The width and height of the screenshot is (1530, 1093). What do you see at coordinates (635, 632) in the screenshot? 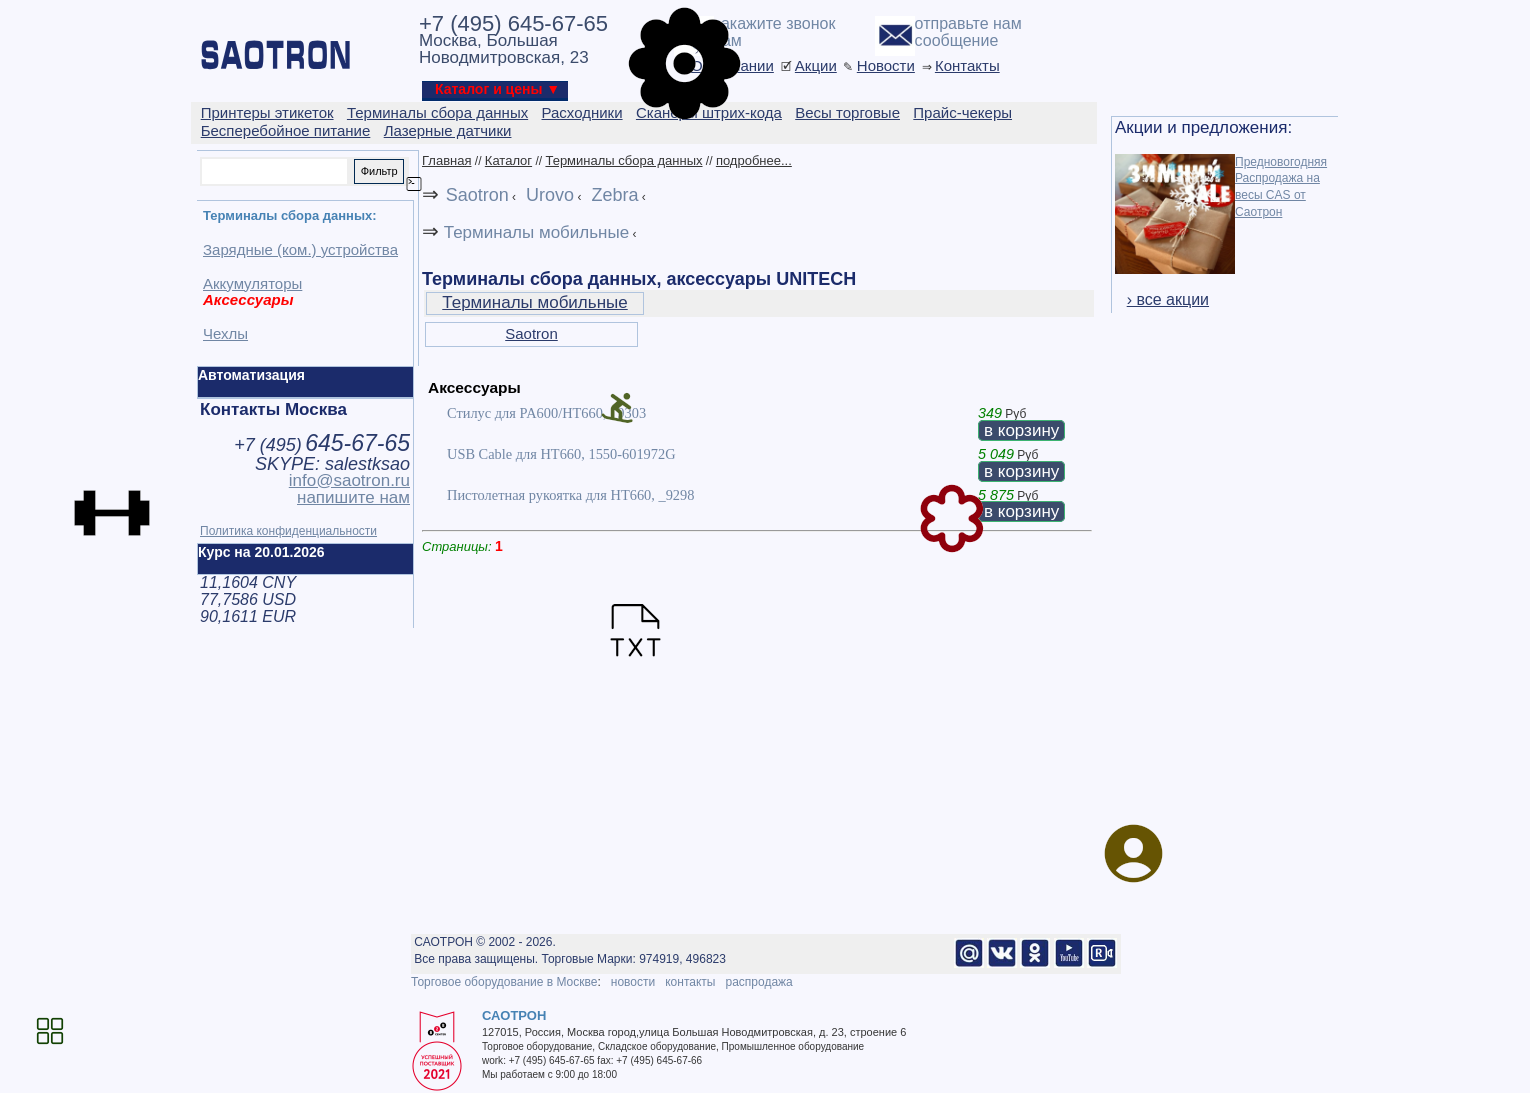
I see `open a text file` at bounding box center [635, 632].